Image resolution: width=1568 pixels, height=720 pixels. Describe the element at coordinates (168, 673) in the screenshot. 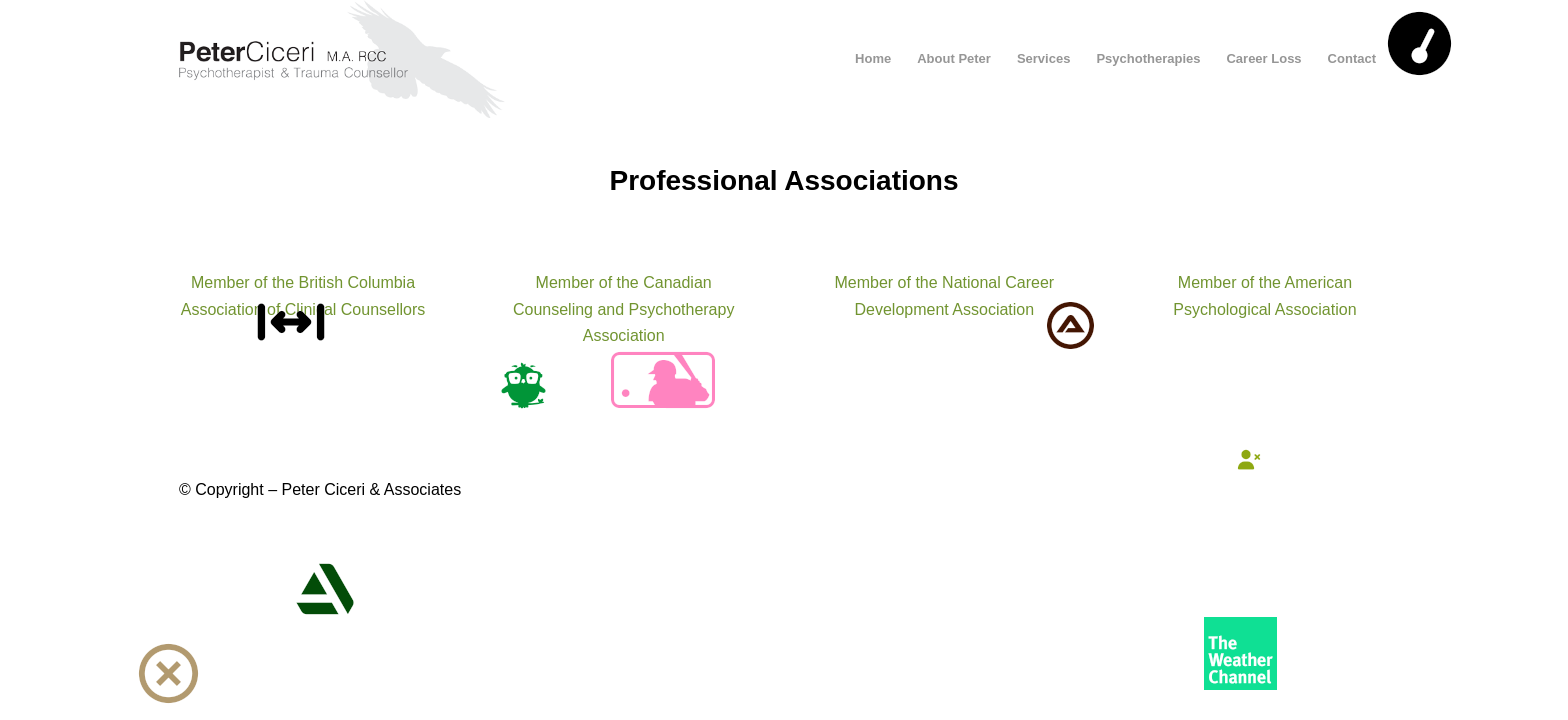

I see `close or dismiss a dialog` at that location.